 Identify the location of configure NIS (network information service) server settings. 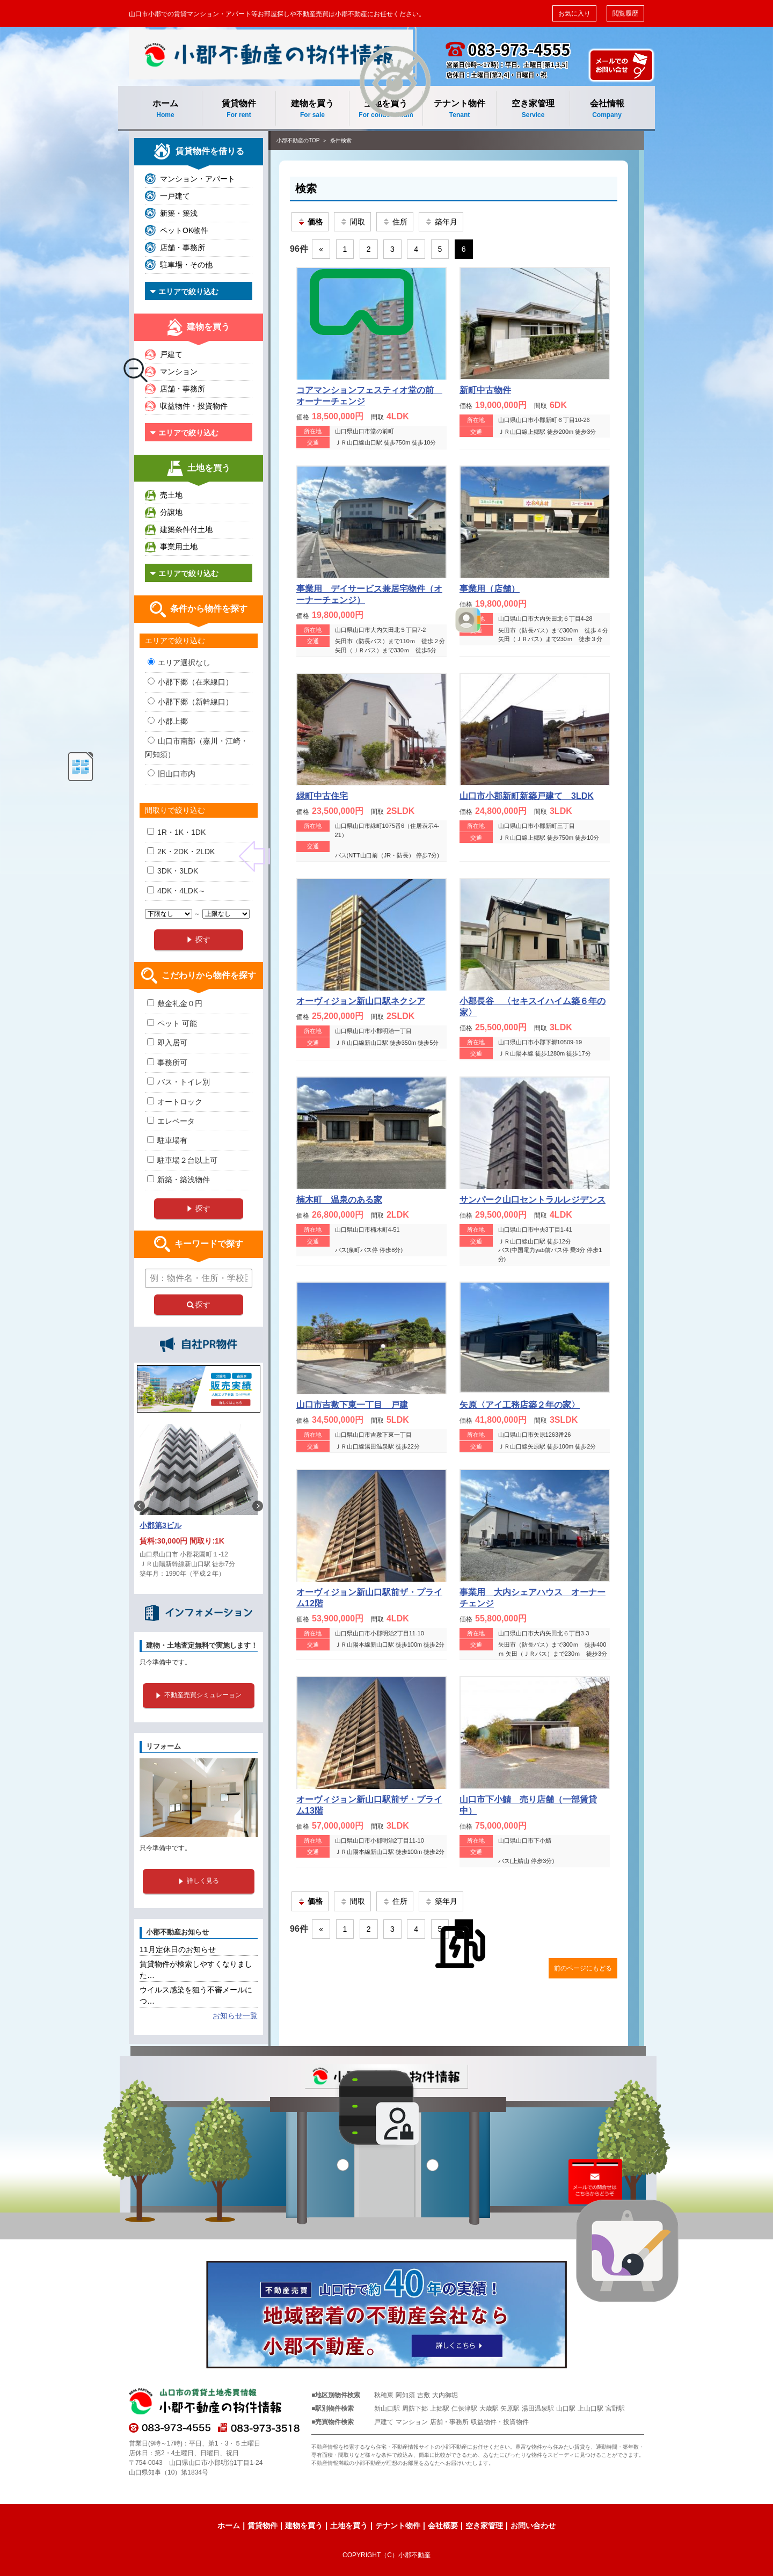
(377, 2109).